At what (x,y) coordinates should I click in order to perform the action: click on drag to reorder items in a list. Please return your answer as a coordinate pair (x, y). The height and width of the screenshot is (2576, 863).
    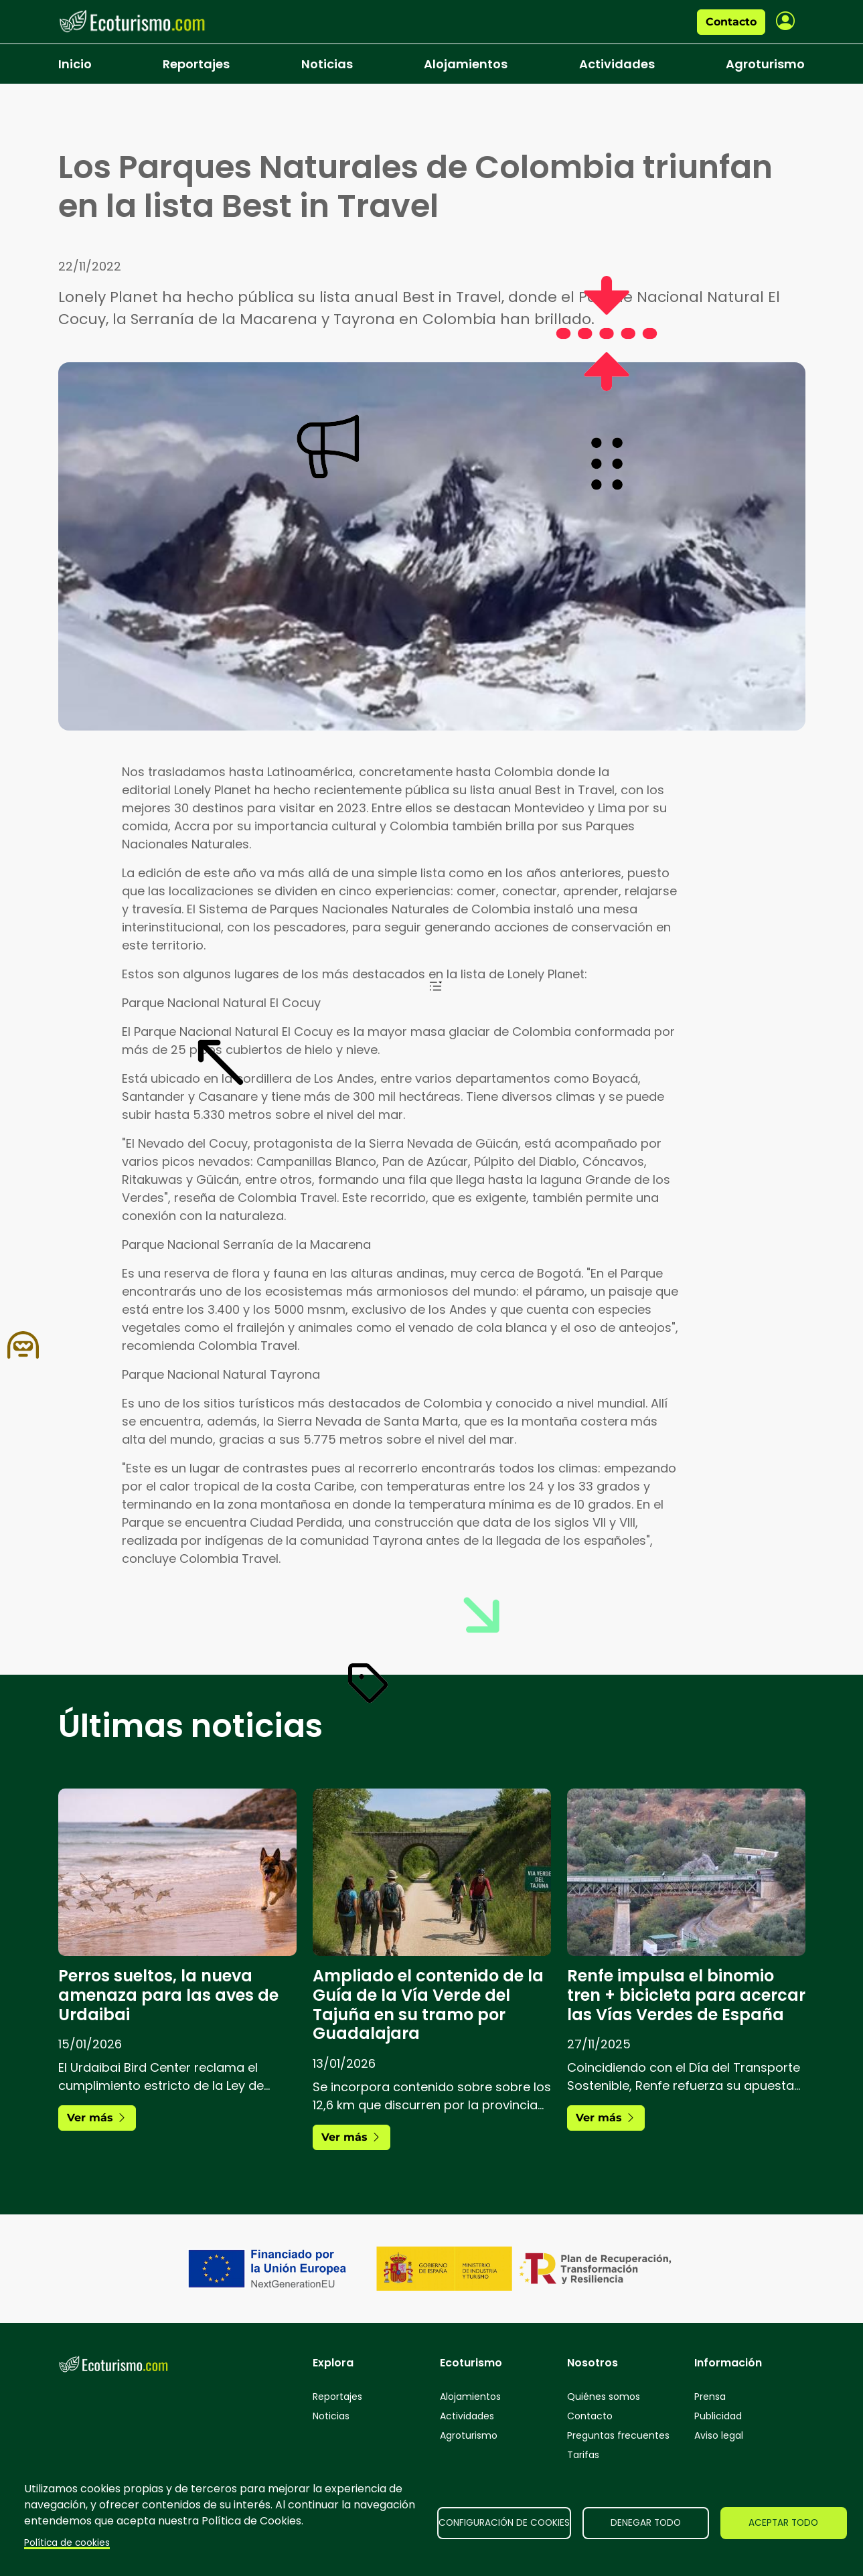
    Looking at the image, I should click on (607, 463).